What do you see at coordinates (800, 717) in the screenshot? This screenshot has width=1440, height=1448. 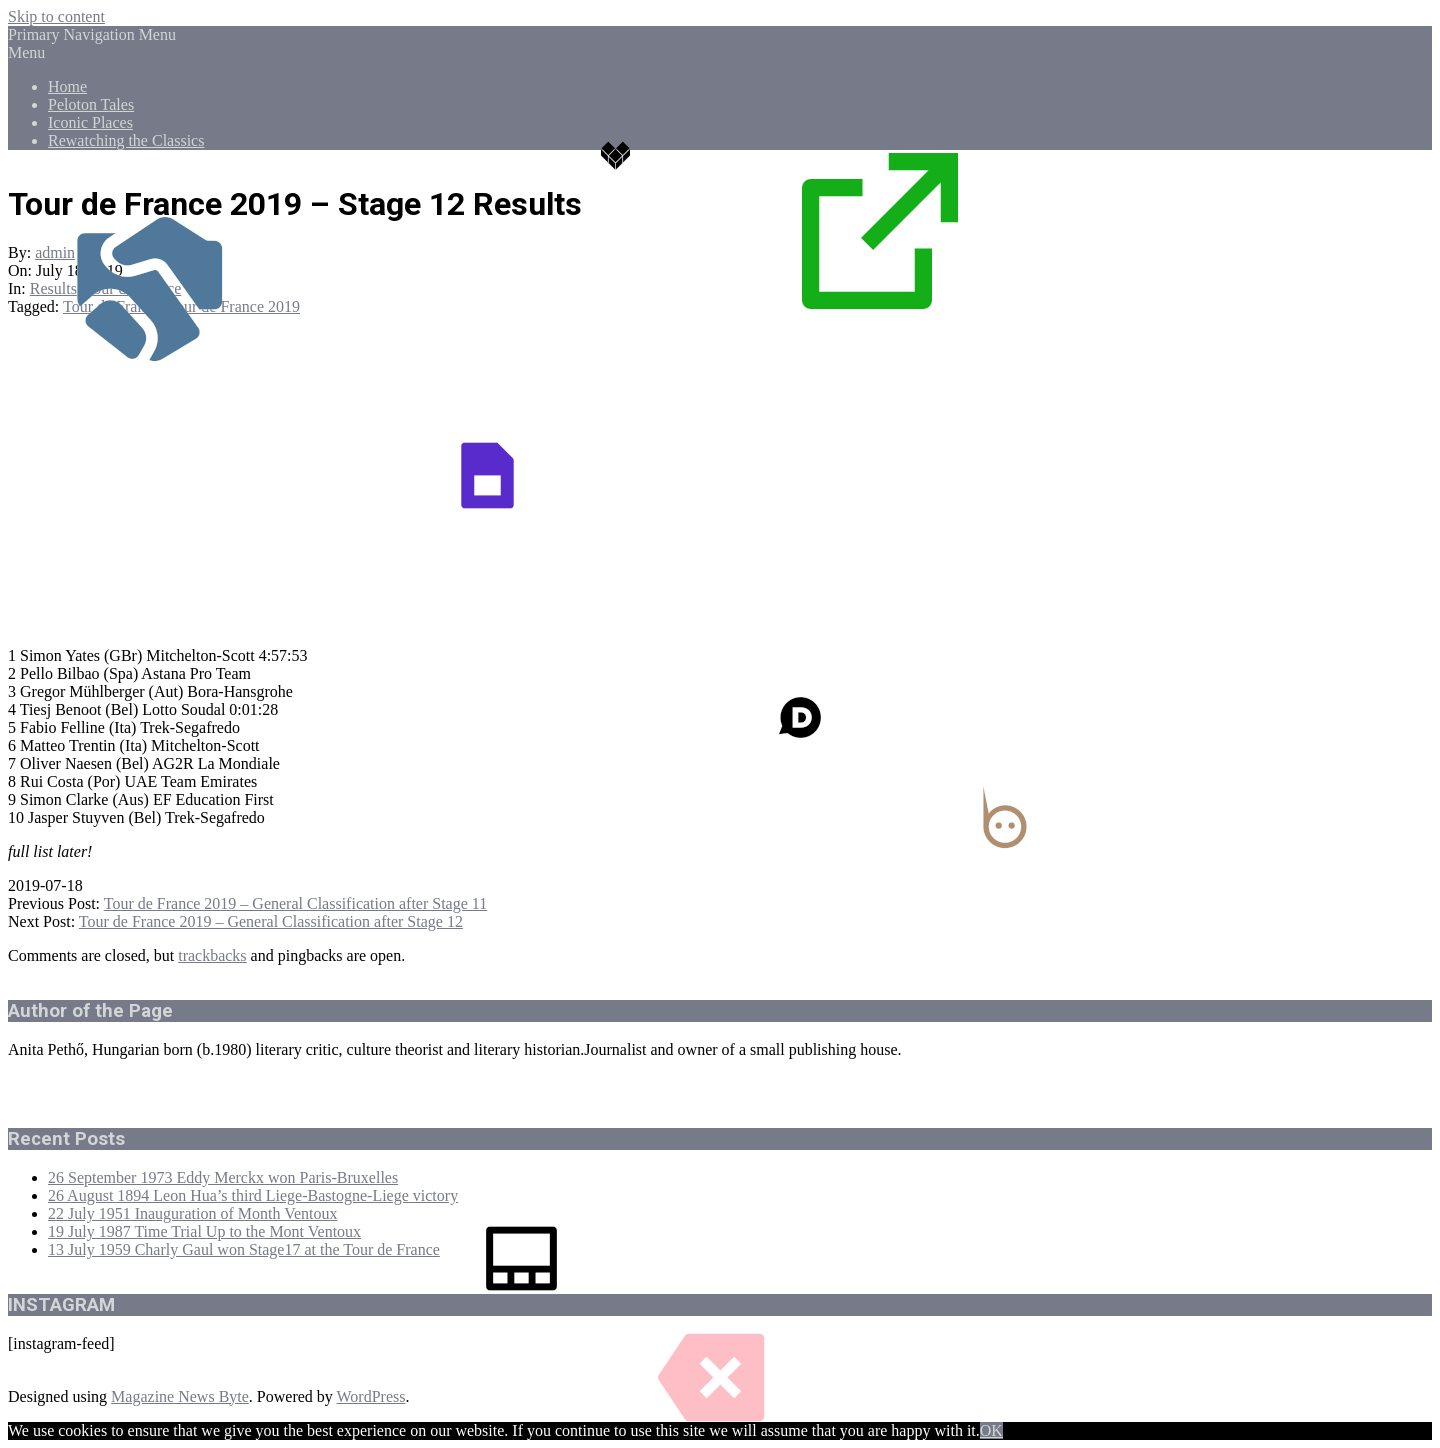 I see `disqus commenting platform logo` at bounding box center [800, 717].